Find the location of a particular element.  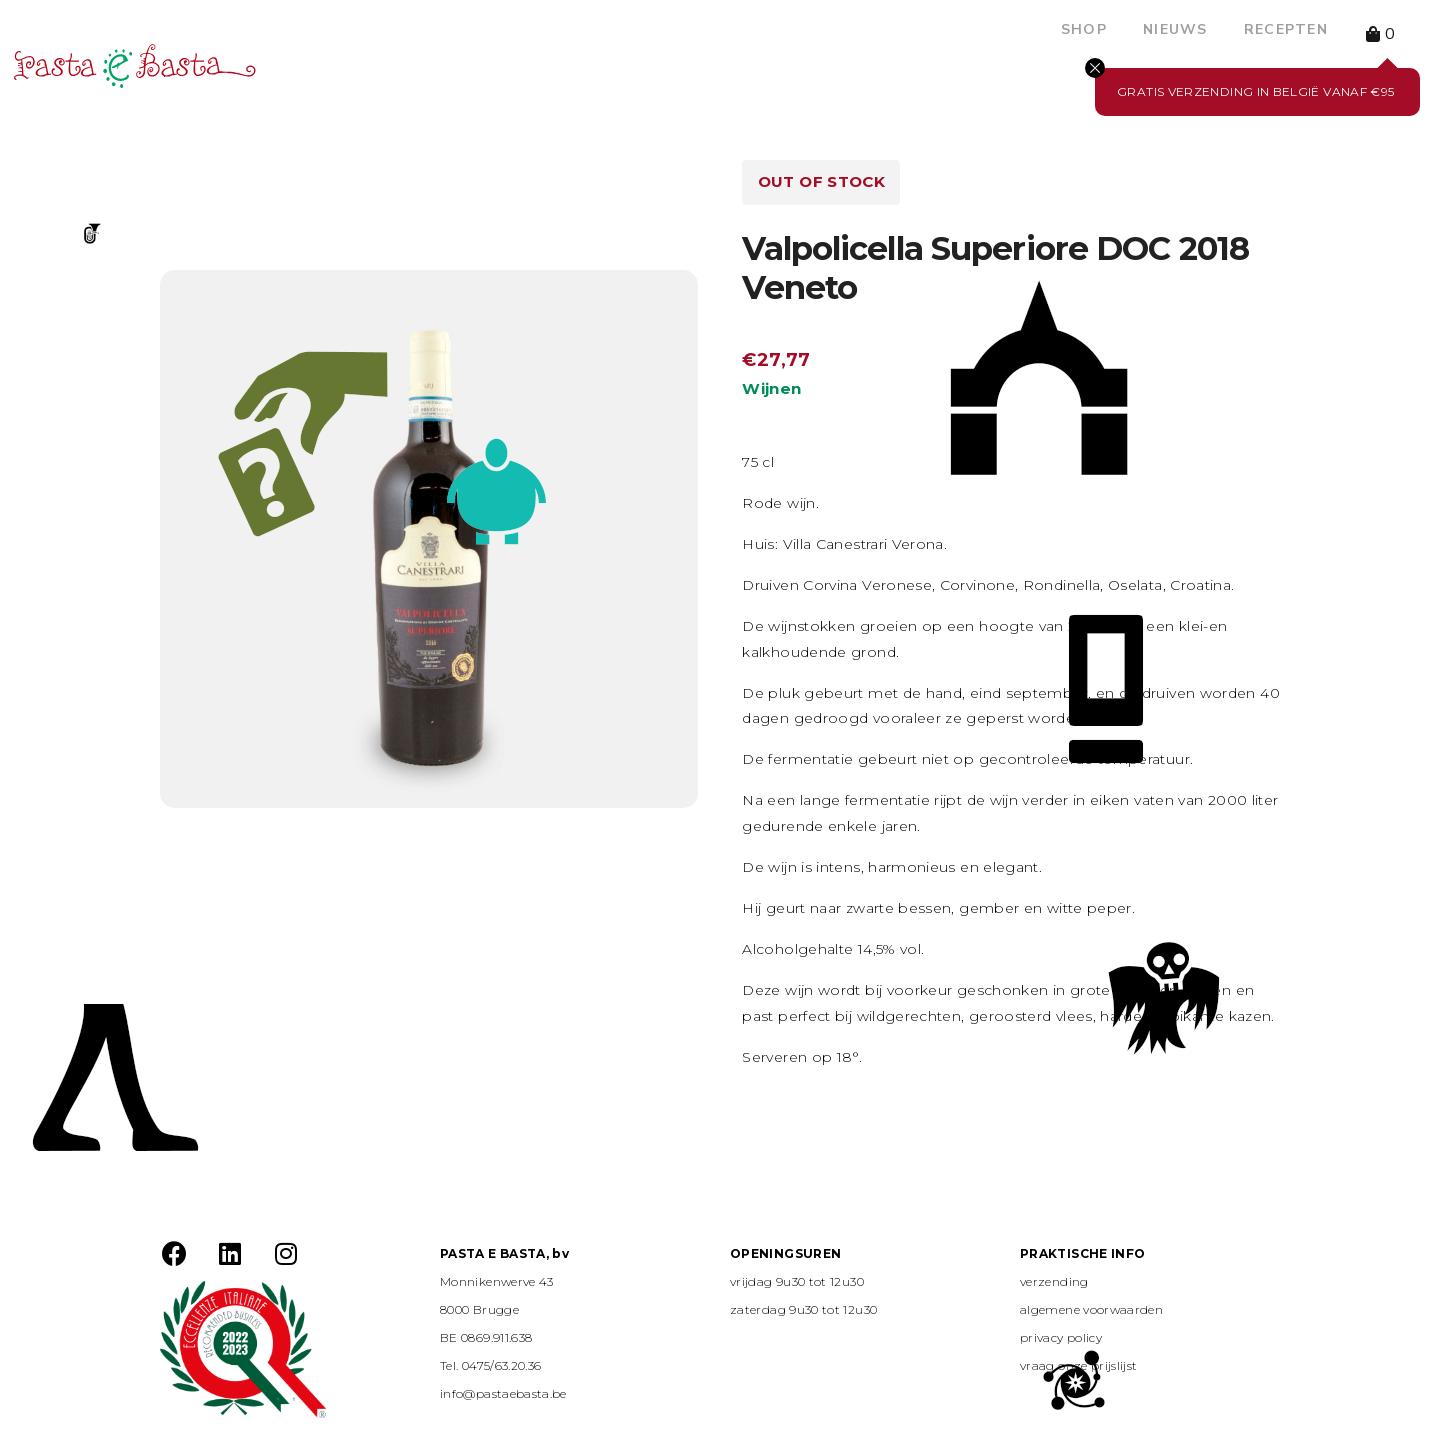

indicates a character's weight or body type stat is located at coordinates (496, 491).